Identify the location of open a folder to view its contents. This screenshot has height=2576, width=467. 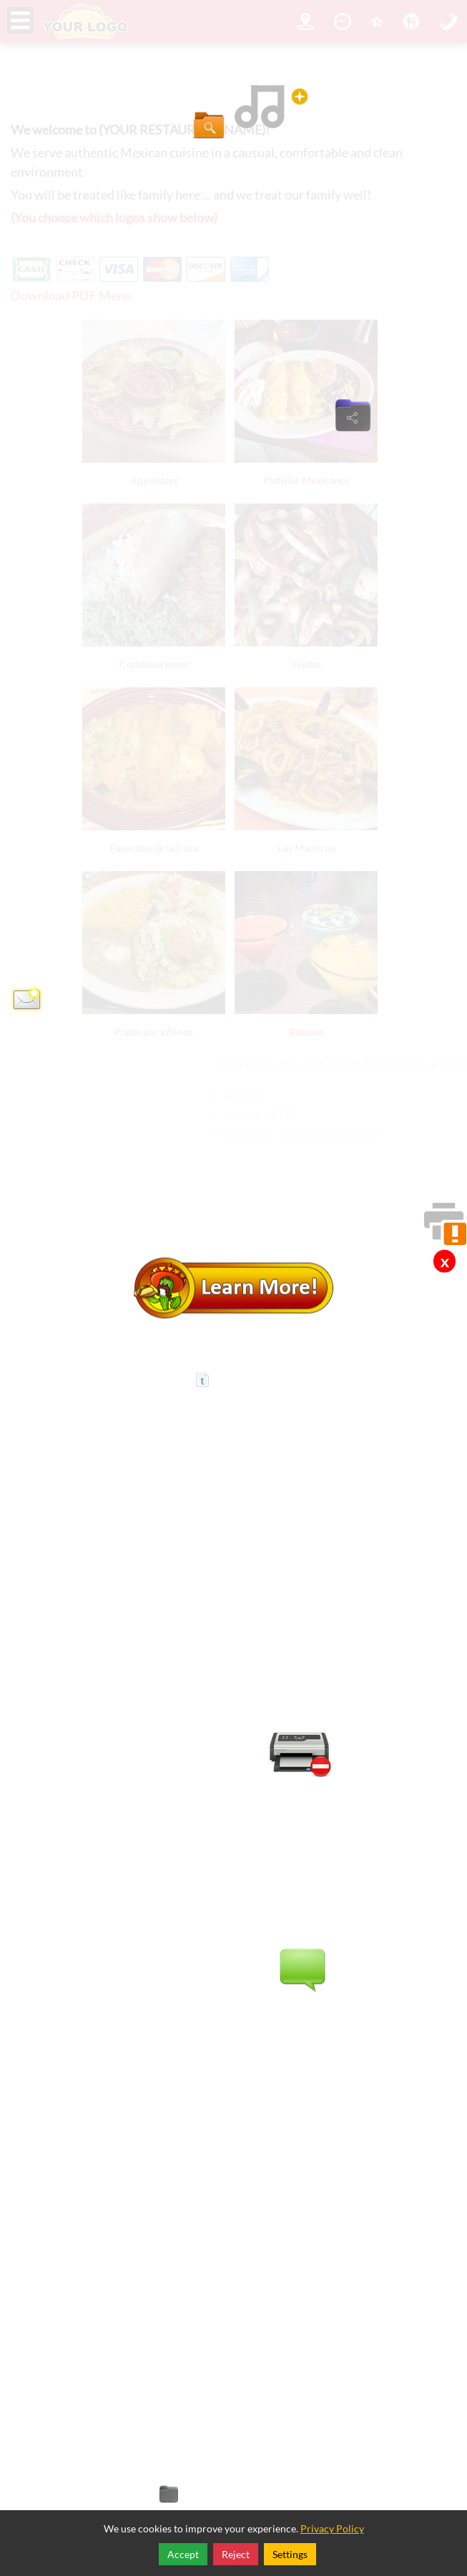
(169, 2494).